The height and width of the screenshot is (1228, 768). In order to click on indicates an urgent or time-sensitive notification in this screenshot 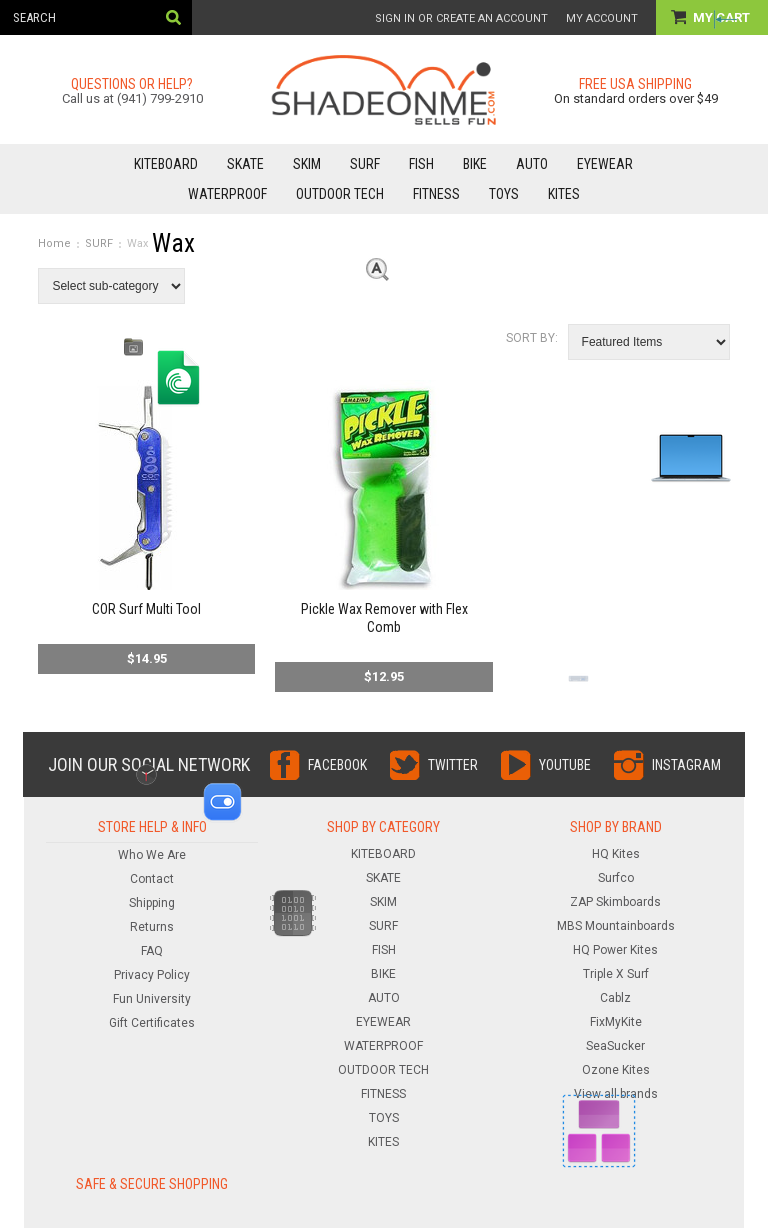, I will do `click(146, 774)`.